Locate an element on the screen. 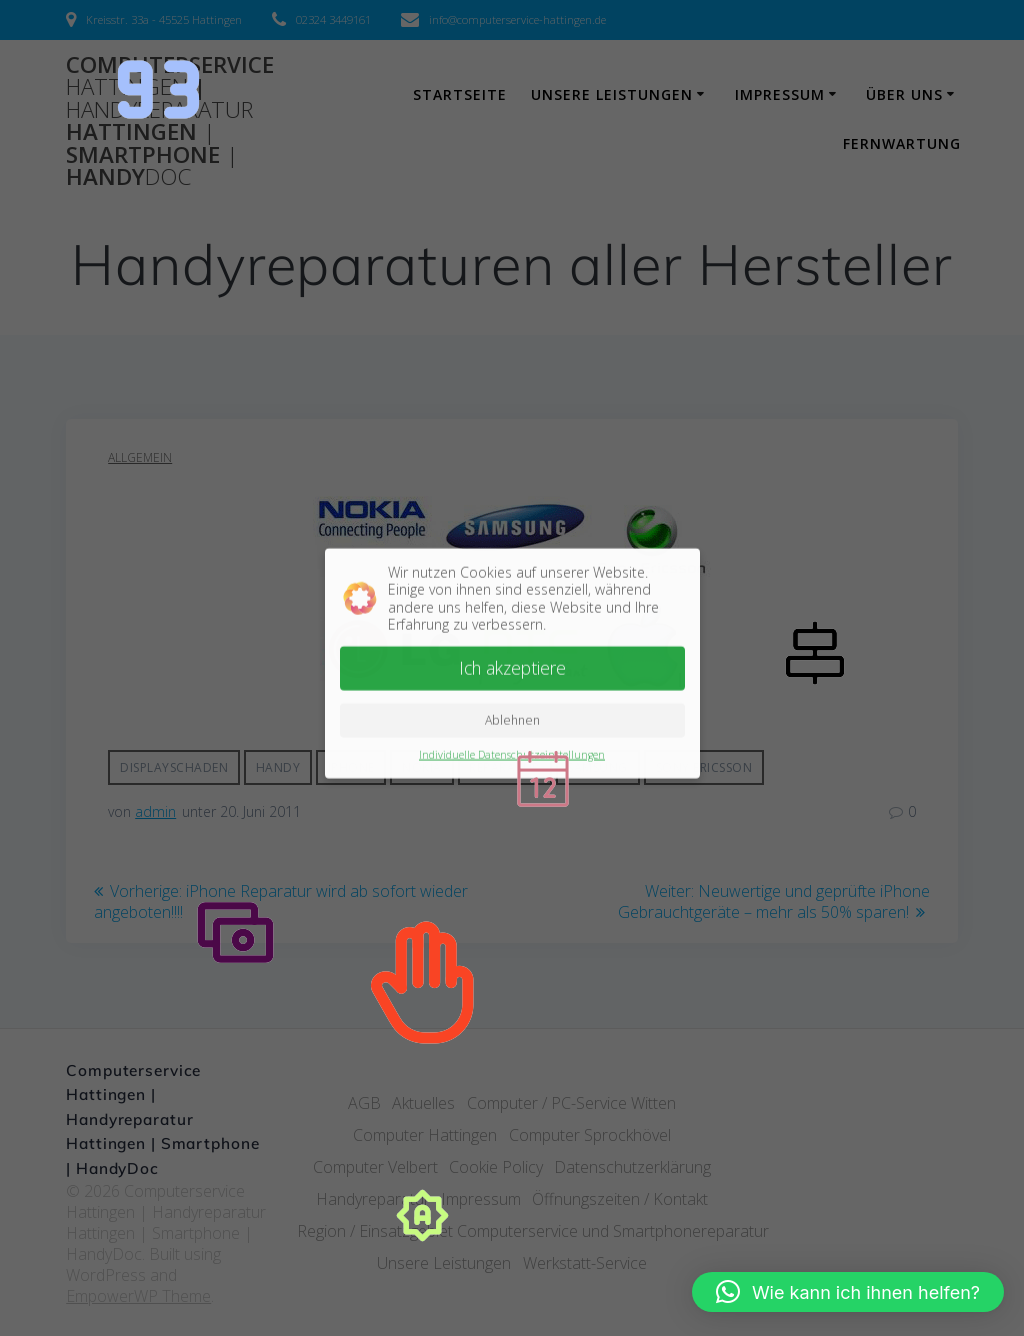 The width and height of the screenshot is (1024, 1336). displays the number 93 as a badge or counter is located at coordinates (158, 89).